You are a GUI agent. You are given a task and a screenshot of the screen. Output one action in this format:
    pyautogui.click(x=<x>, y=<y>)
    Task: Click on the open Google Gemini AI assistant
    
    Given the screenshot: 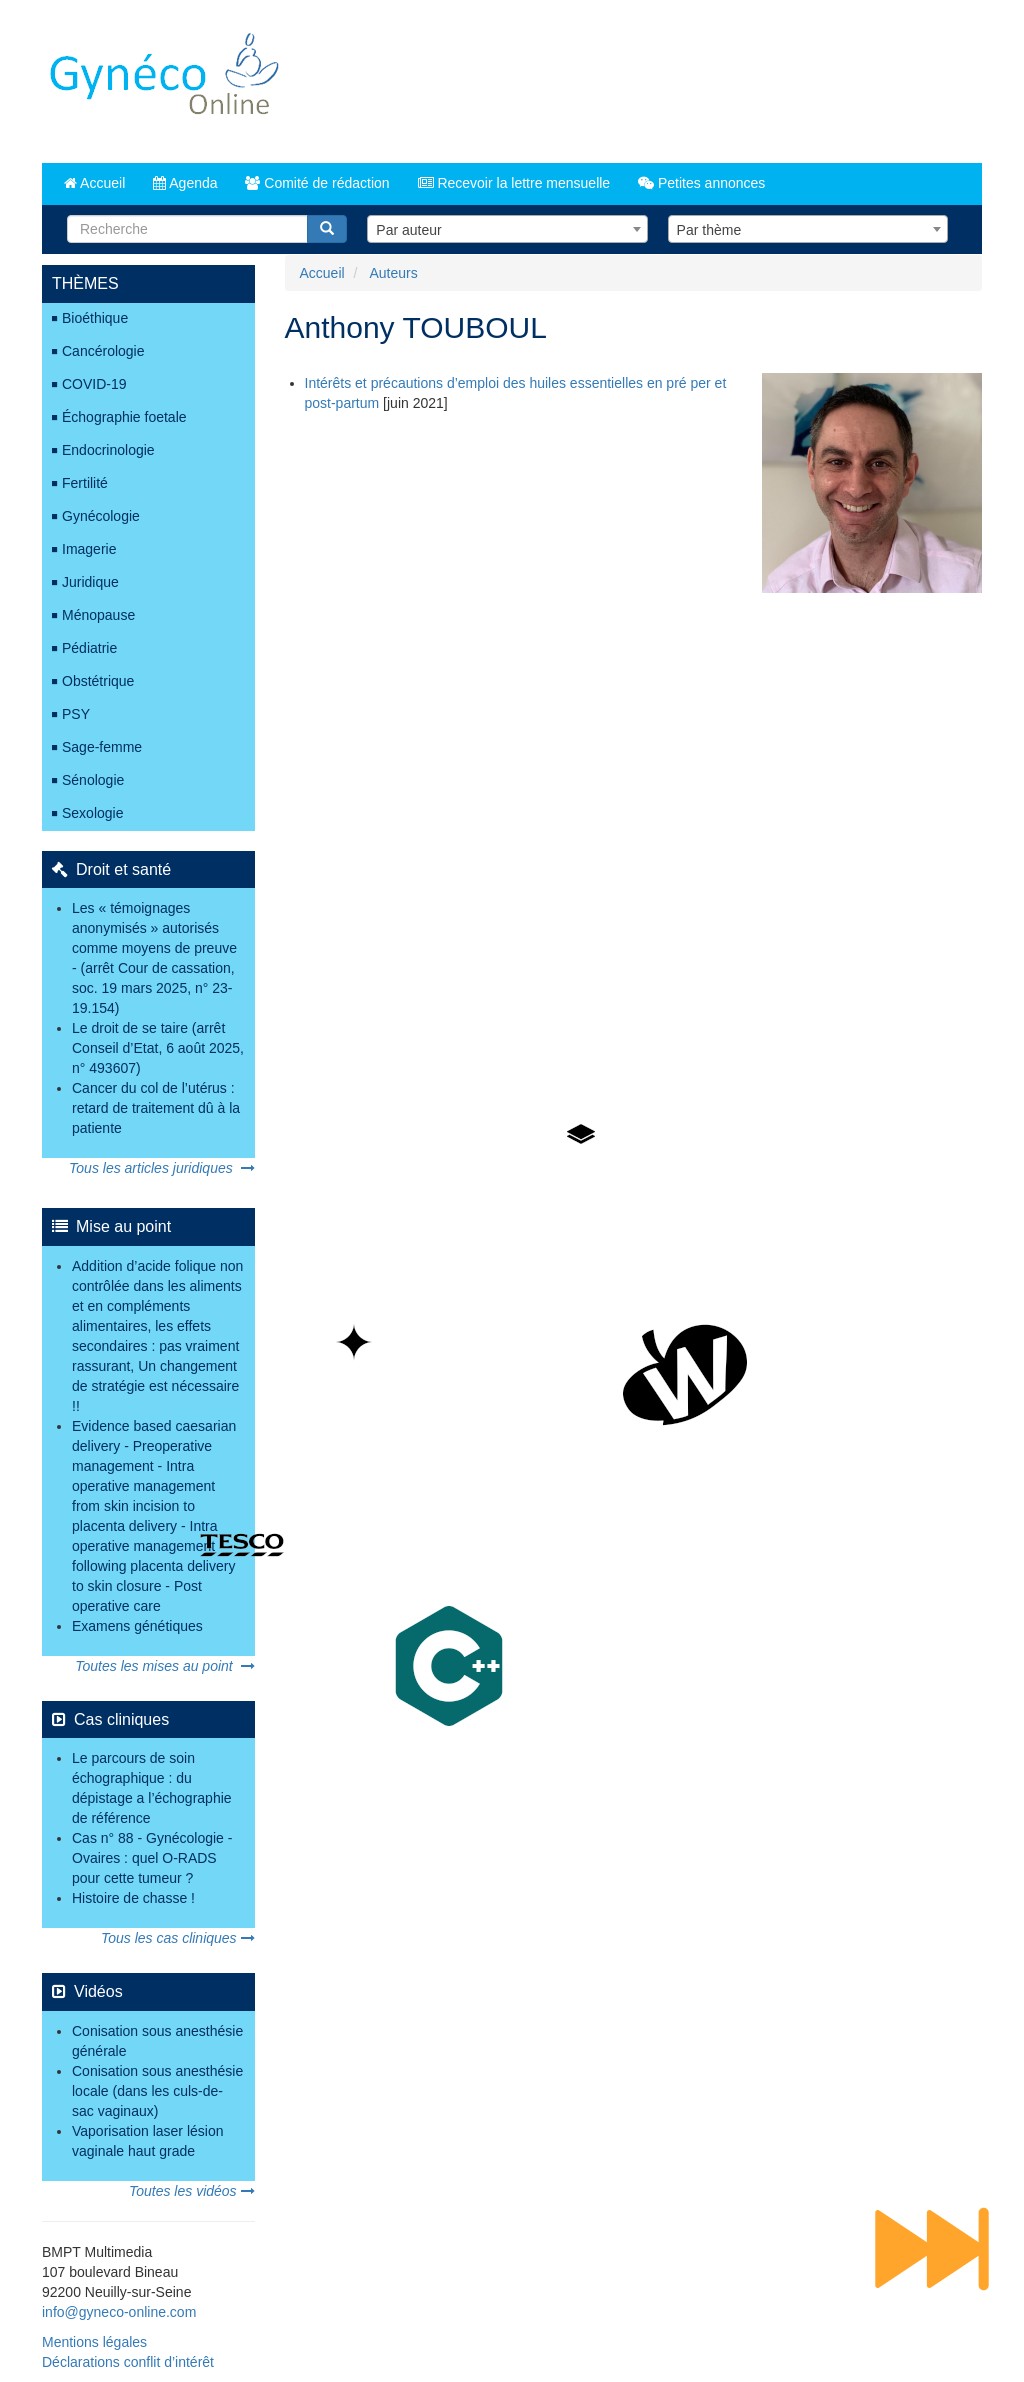 What is the action you would take?
    pyautogui.click(x=354, y=1342)
    